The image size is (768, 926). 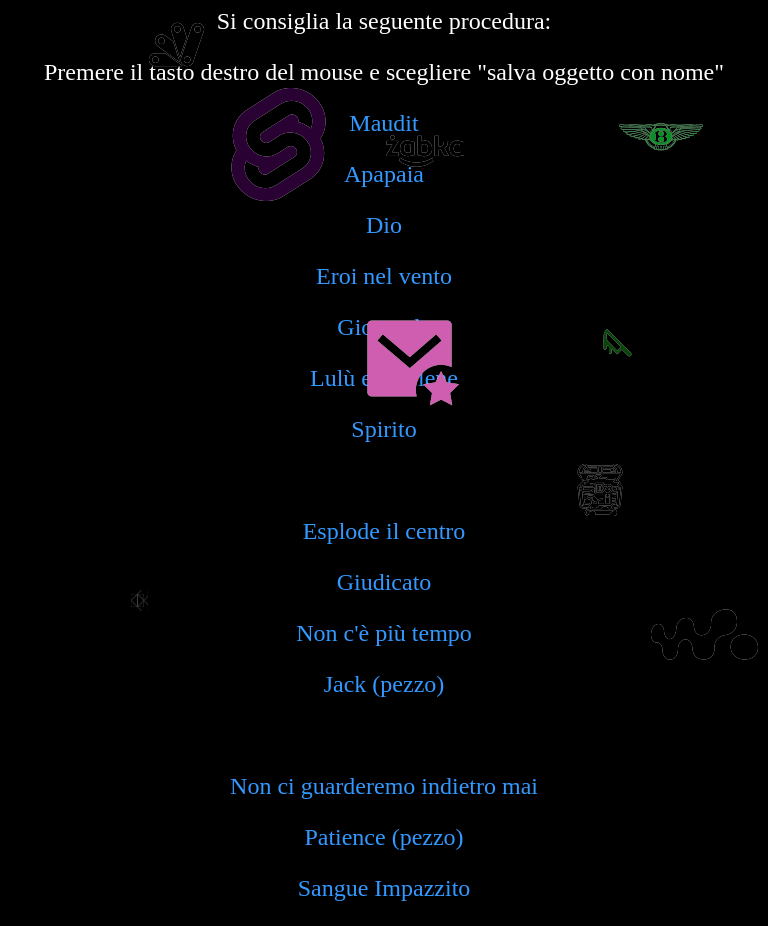 I want to click on Bentley Motors official brand logo, so click(x=661, y=137).